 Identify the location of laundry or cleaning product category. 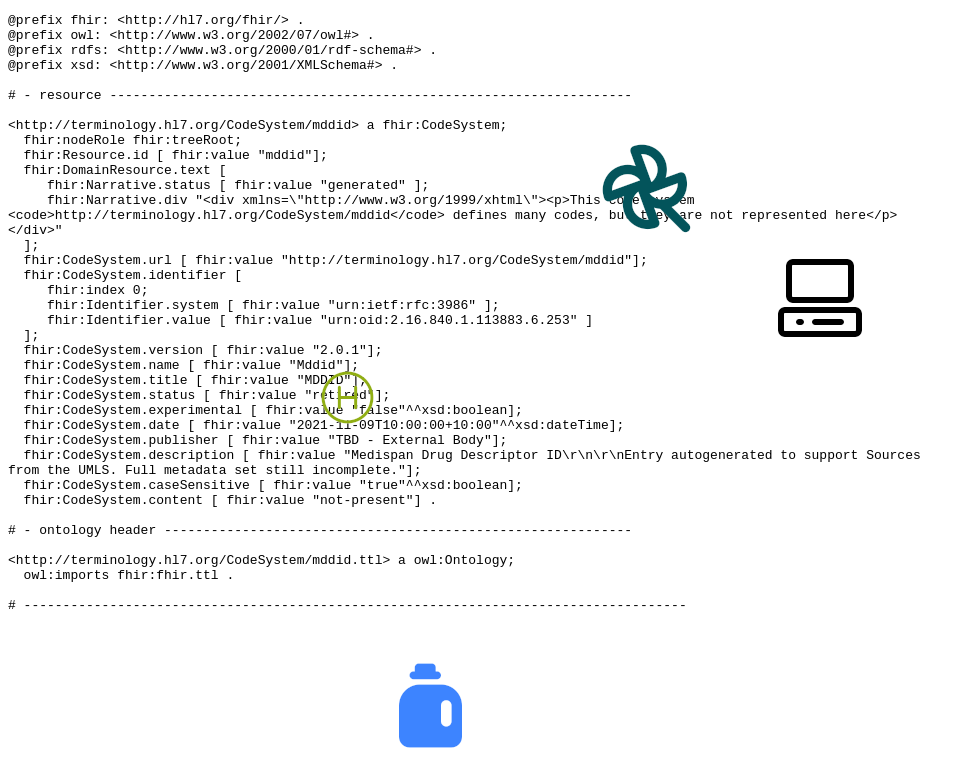
(430, 705).